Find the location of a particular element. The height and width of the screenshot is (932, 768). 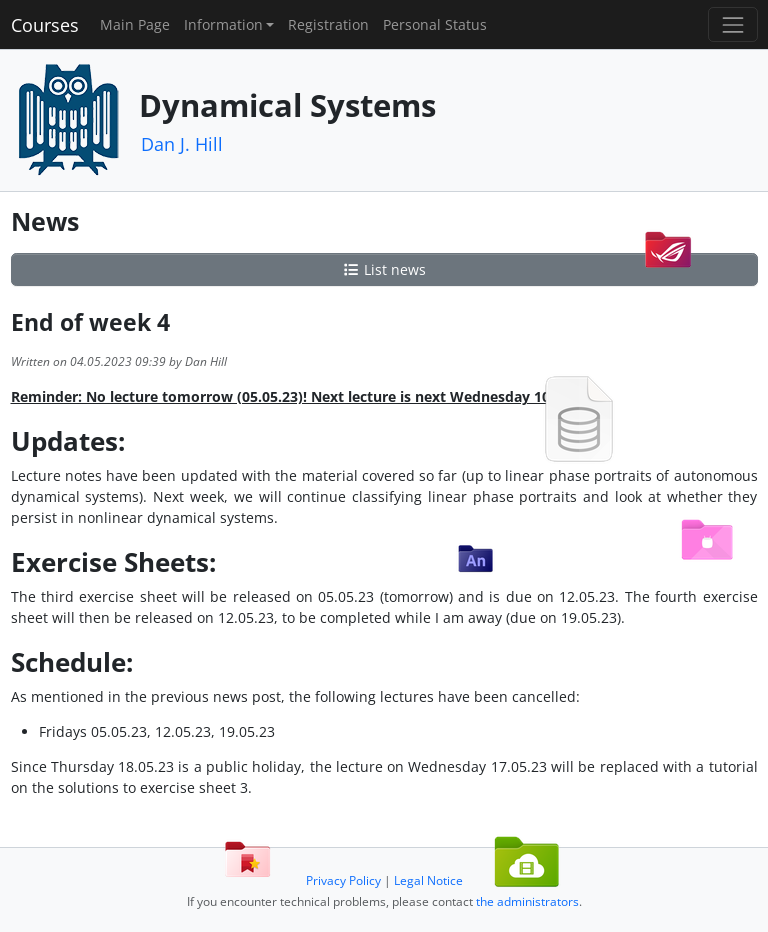

open android marshmallow system folder is located at coordinates (707, 541).